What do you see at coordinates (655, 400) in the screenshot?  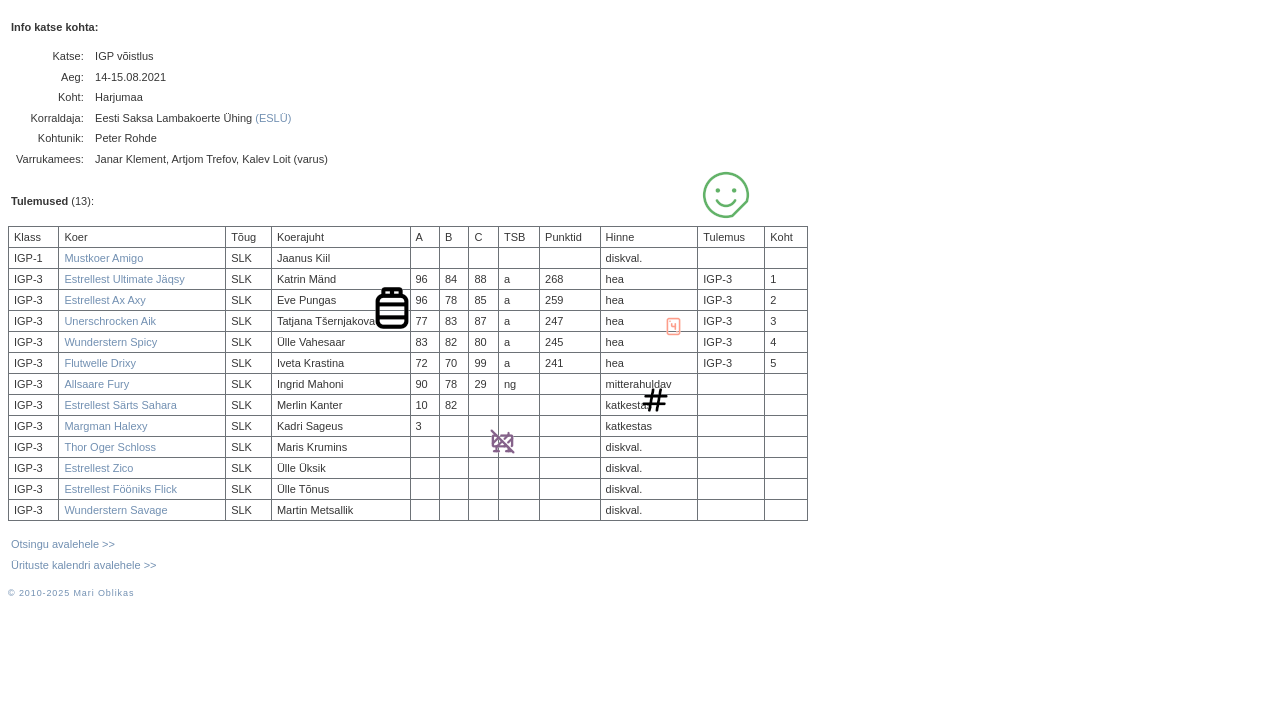 I see `view or add hashtags` at bounding box center [655, 400].